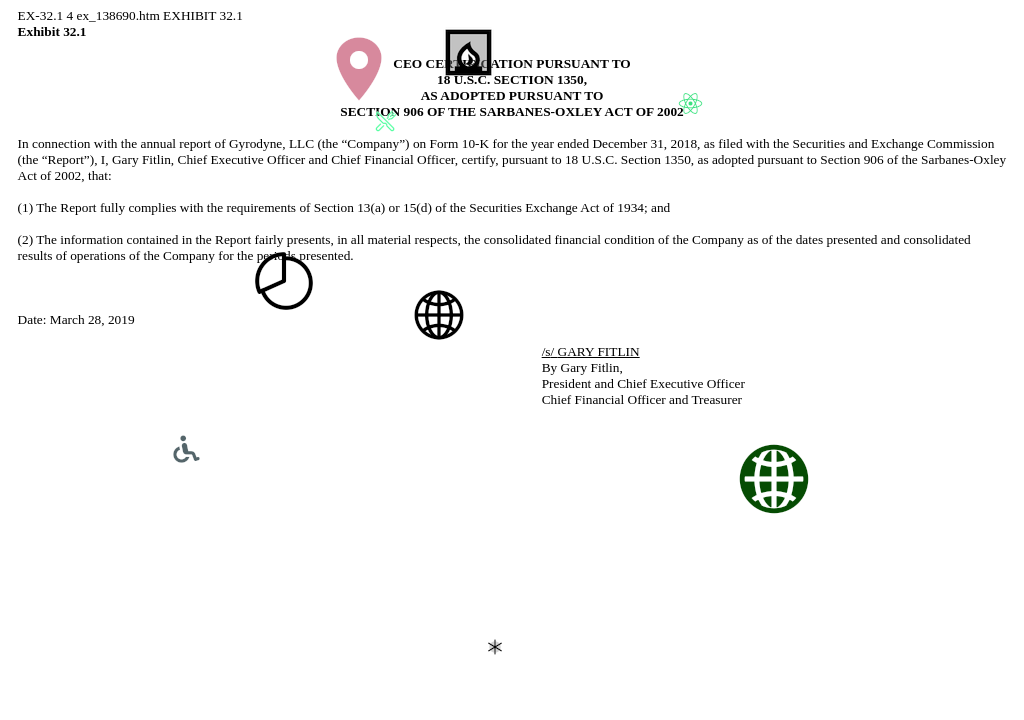  Describe the element at coordinates (284, 281) in the screenshot. I see `view data breakdown or statistics` at that location.